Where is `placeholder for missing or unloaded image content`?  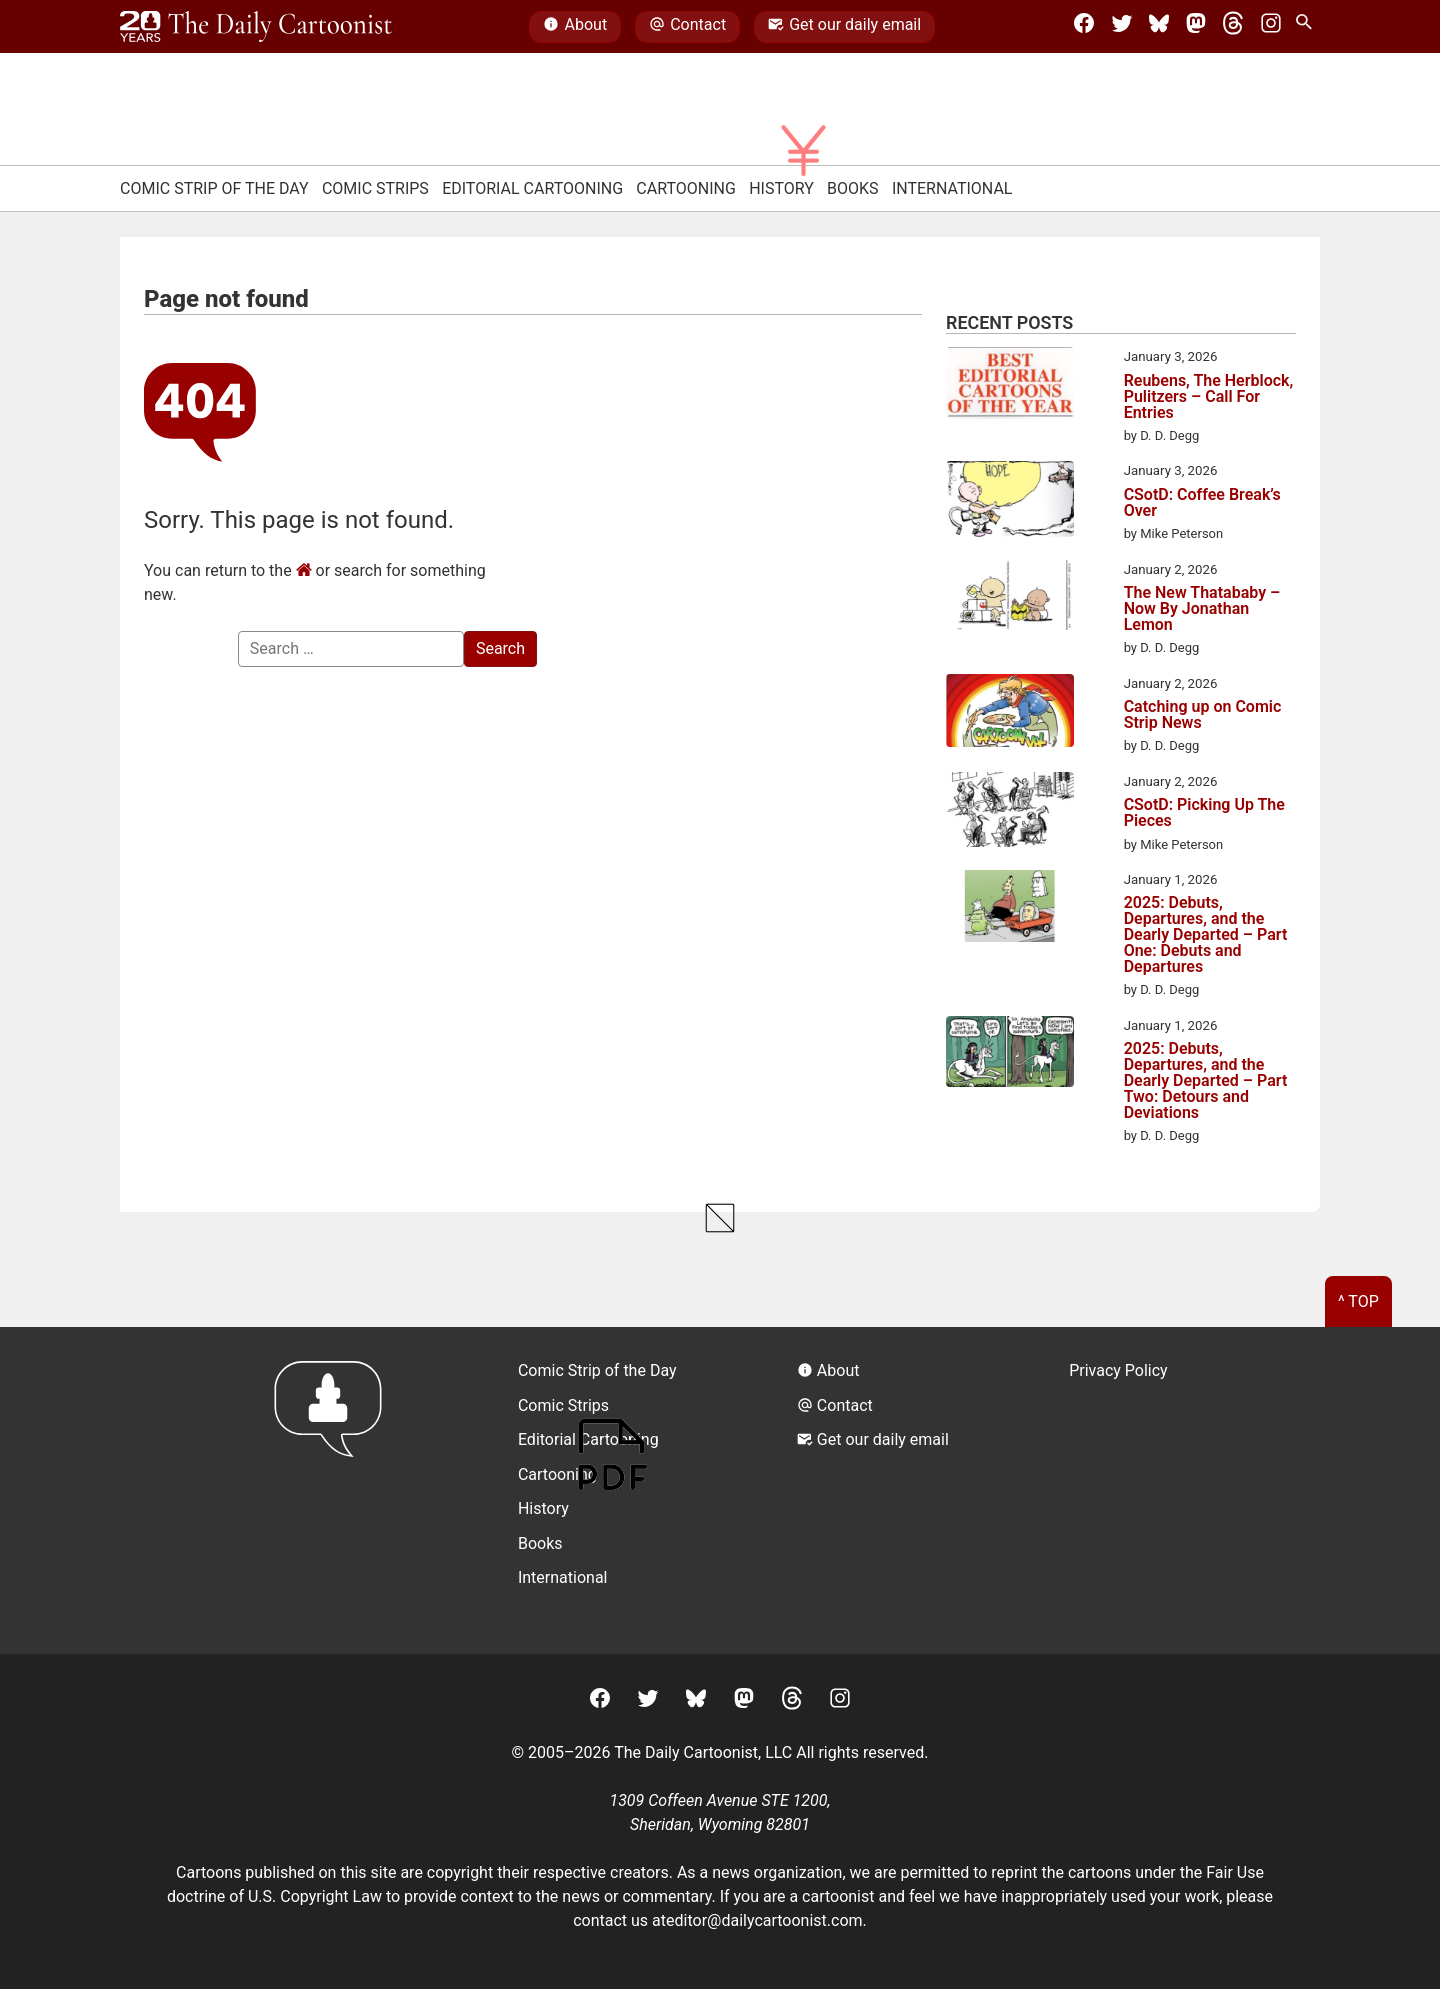 placeholder for missing or unloaded image content is located at coordinates (720, 1218).